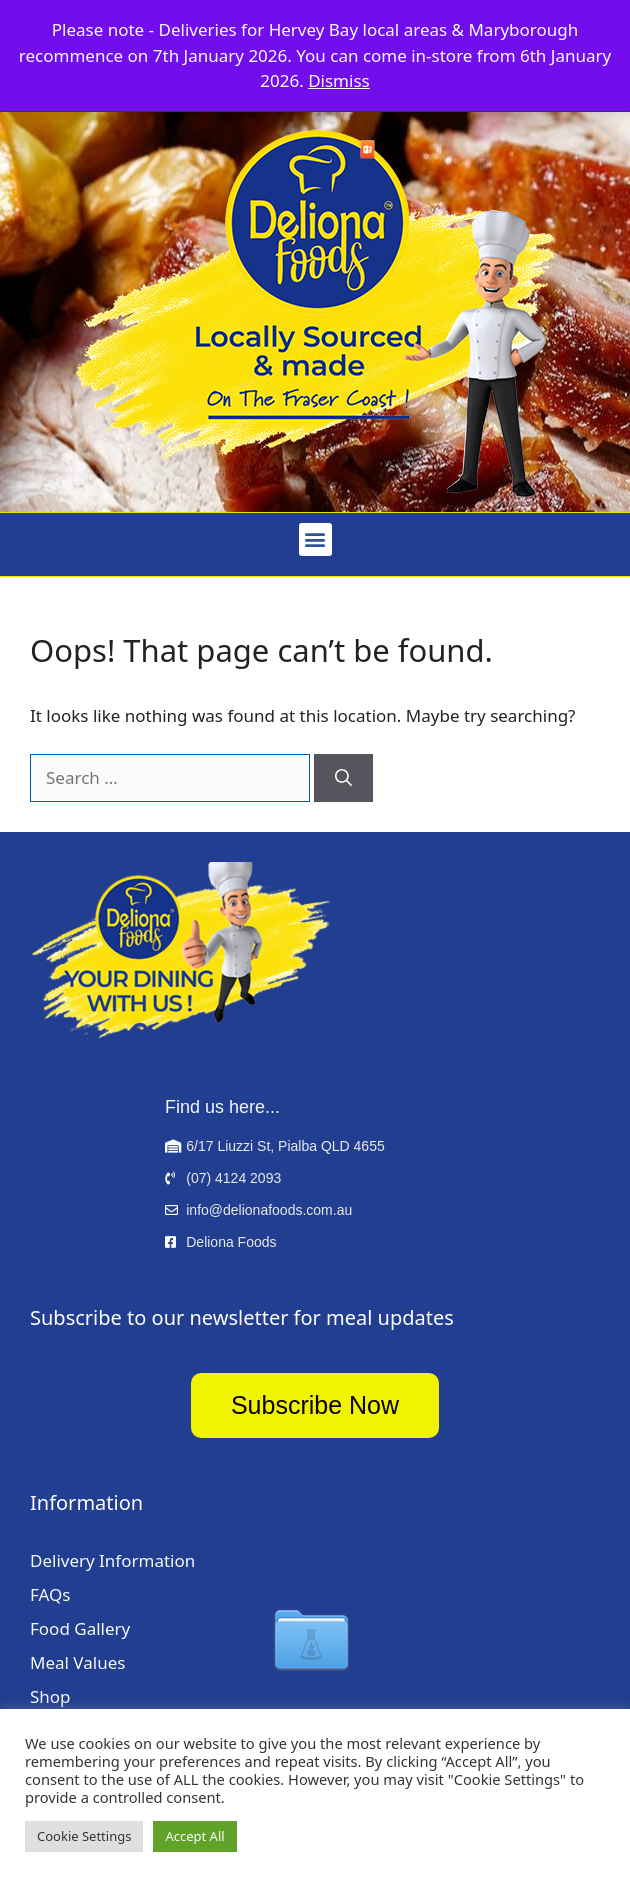  What do you see at coordinates (311, 1639) in the screenshot?
I see `open the Antidote application folder` at bounding box center [311, 1639].